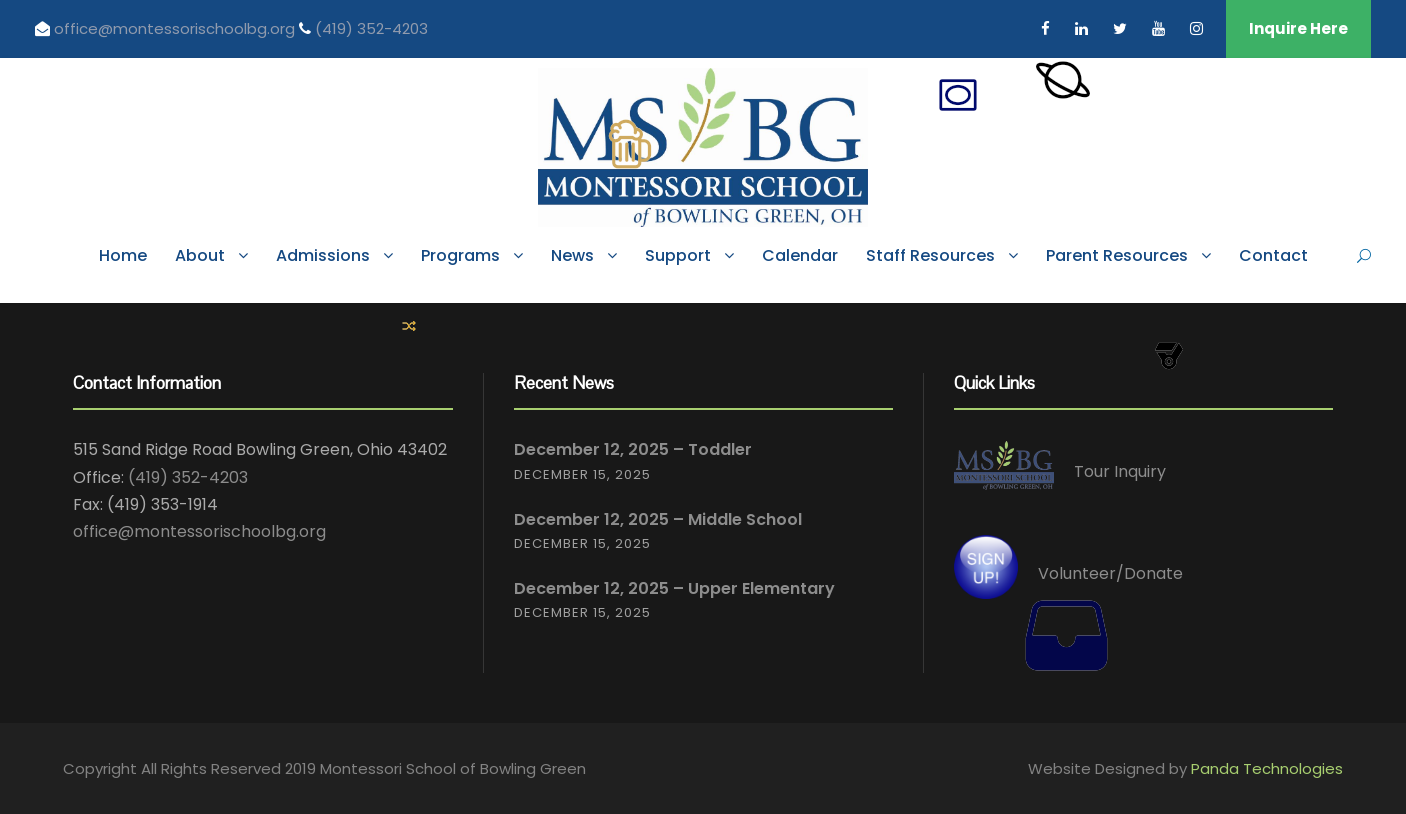 The height and width of the screenshot is (814, 1406). What do you see at coordinates (1169, 356) in the screenshot?
I see `view achievements or awards` at bounding box center [1169, 356].